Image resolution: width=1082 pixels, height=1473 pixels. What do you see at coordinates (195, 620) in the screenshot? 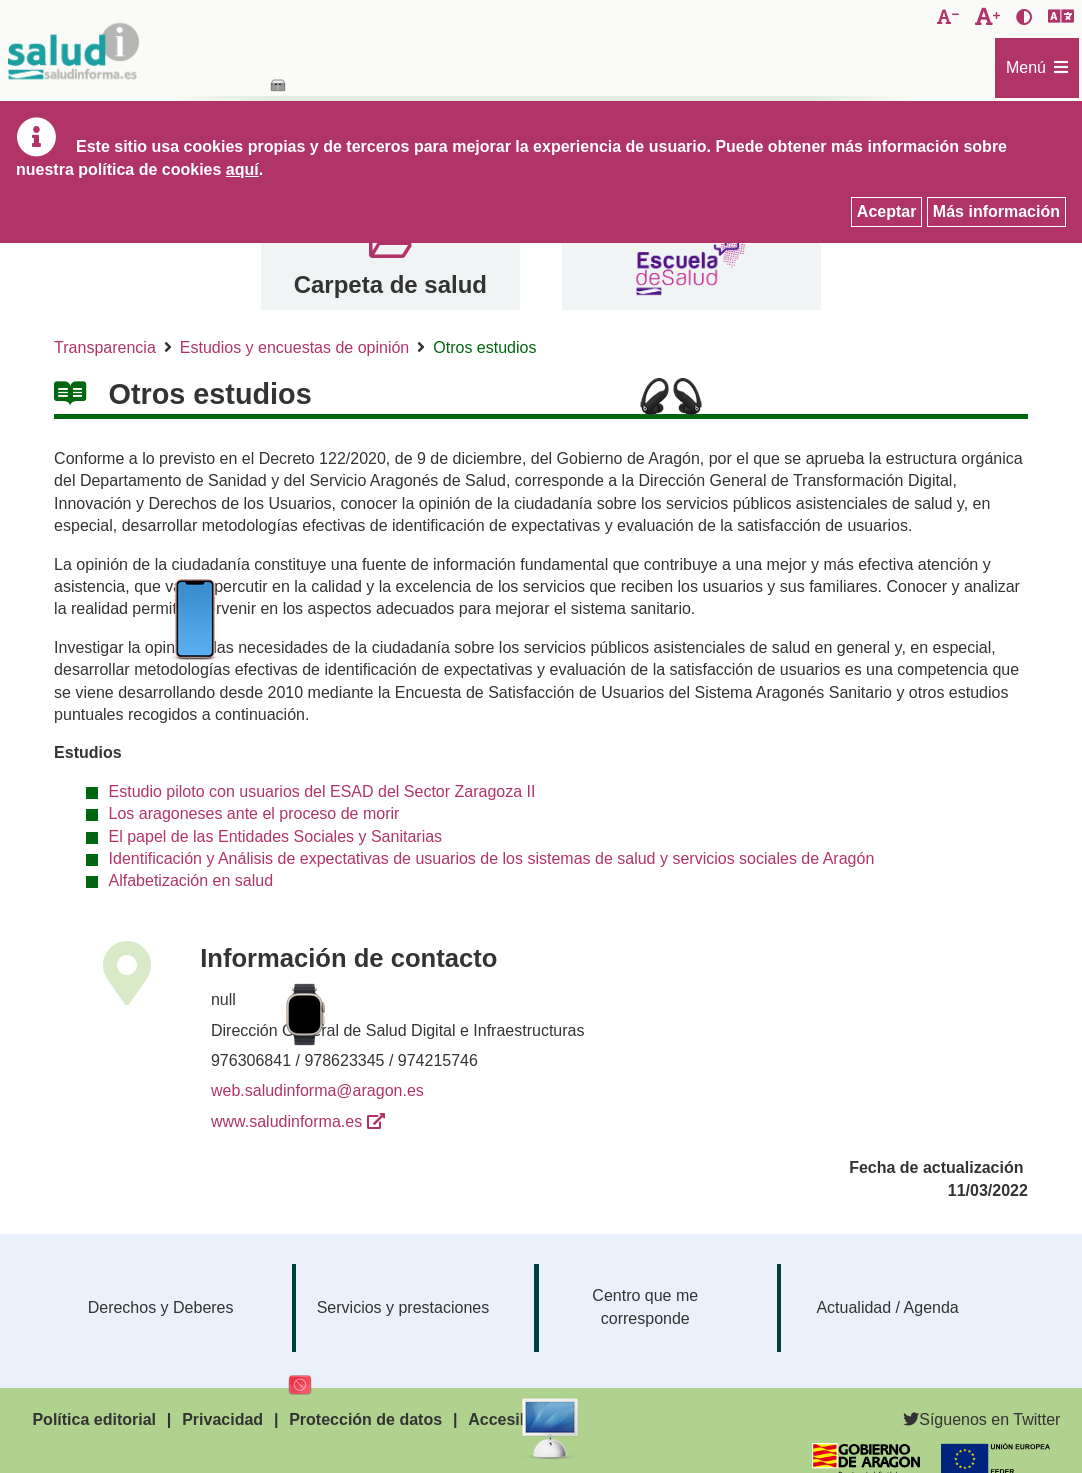
I see `iPhone XR device connected to your Mac` at bounding box center [195, 620].